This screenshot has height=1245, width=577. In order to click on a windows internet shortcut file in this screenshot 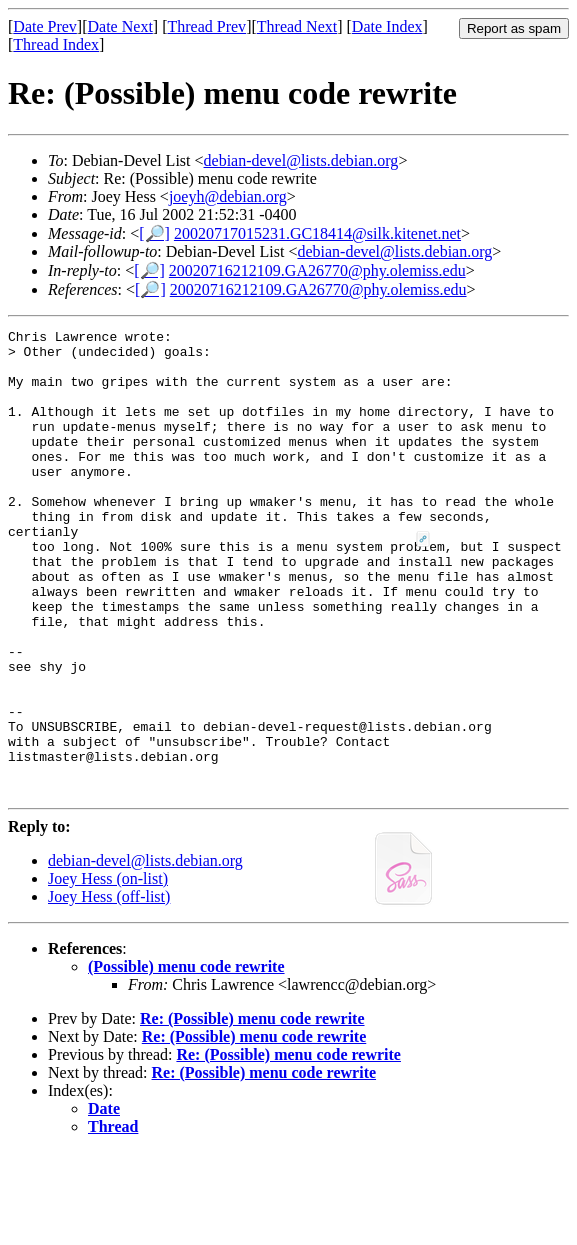, I will do `click(423, 539)`.